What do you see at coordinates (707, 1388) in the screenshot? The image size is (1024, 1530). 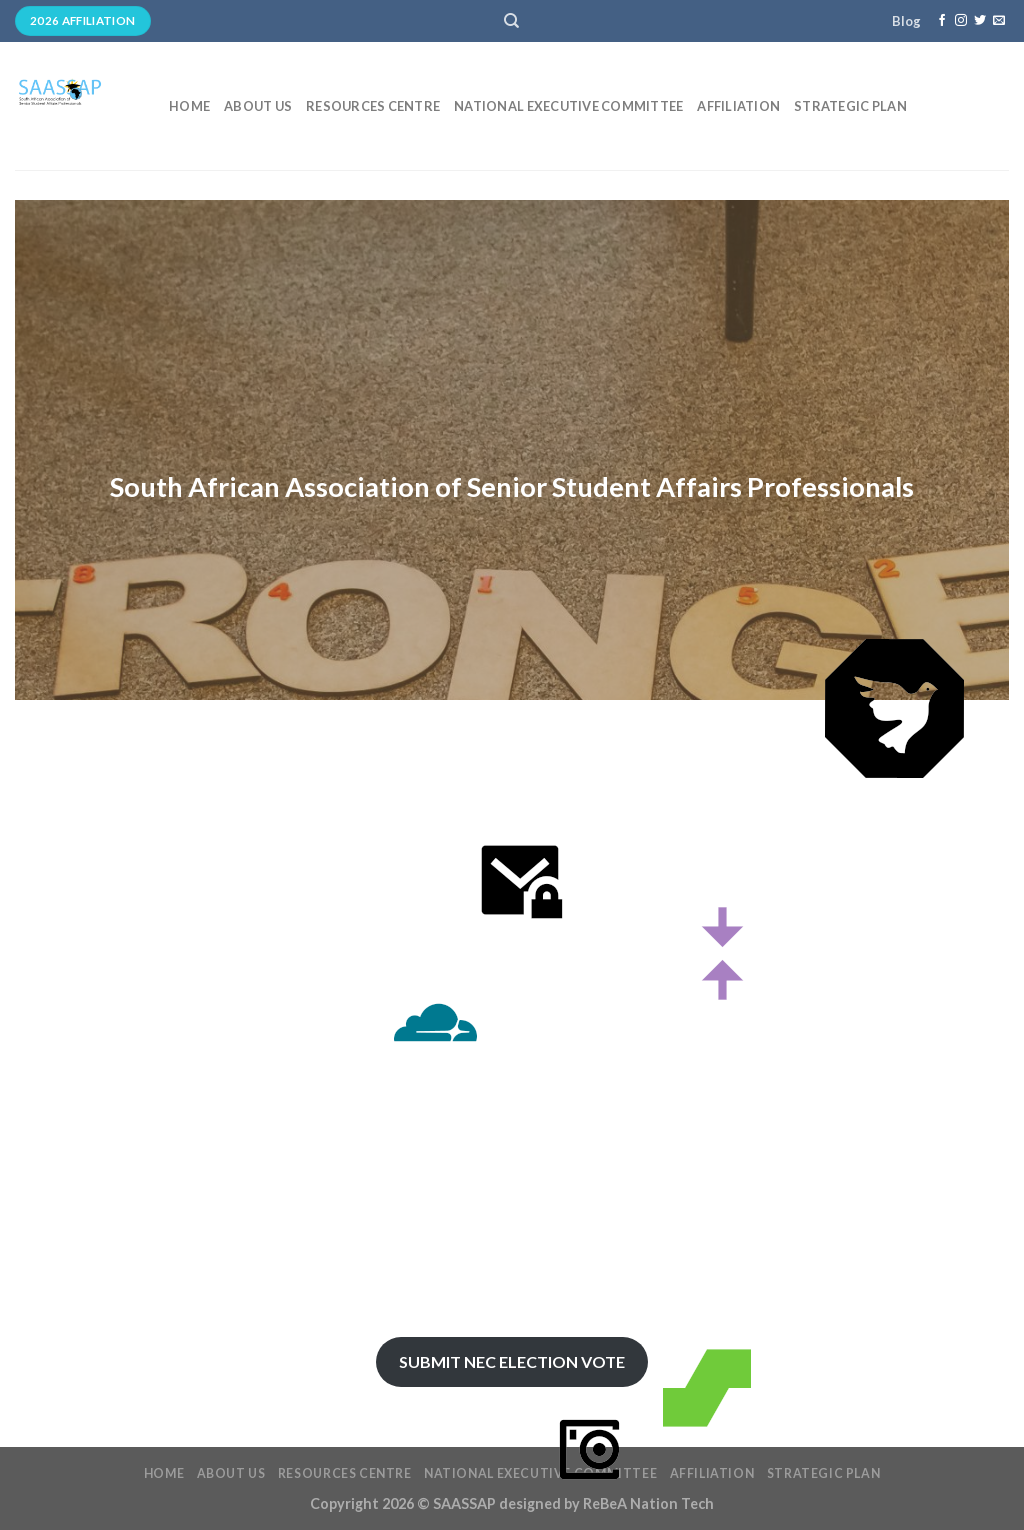 I see `salt project logo` at bounding box center [707, 1388].